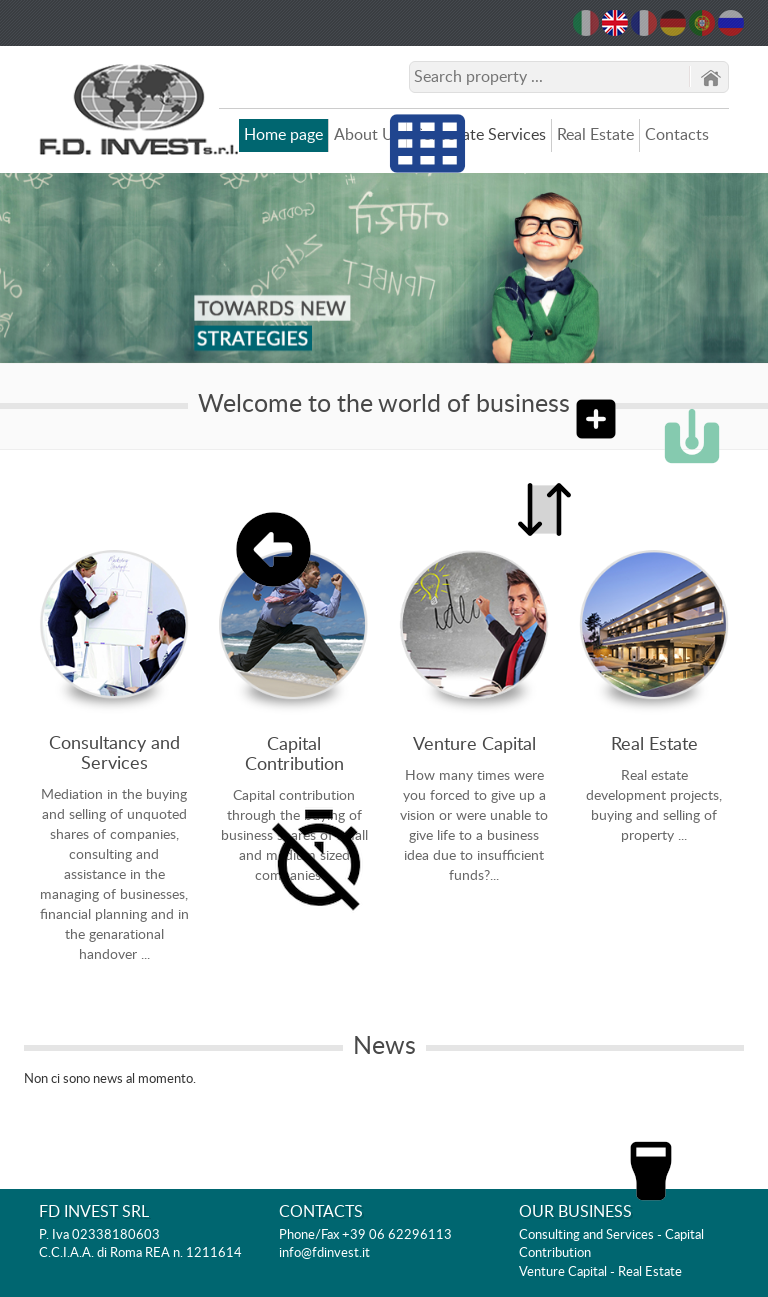 The height and width of the screenshot is (1297, 768). Describe the element at coordinates (319, 860) in the screenshot. I see `disable or cancel timer` at that location.